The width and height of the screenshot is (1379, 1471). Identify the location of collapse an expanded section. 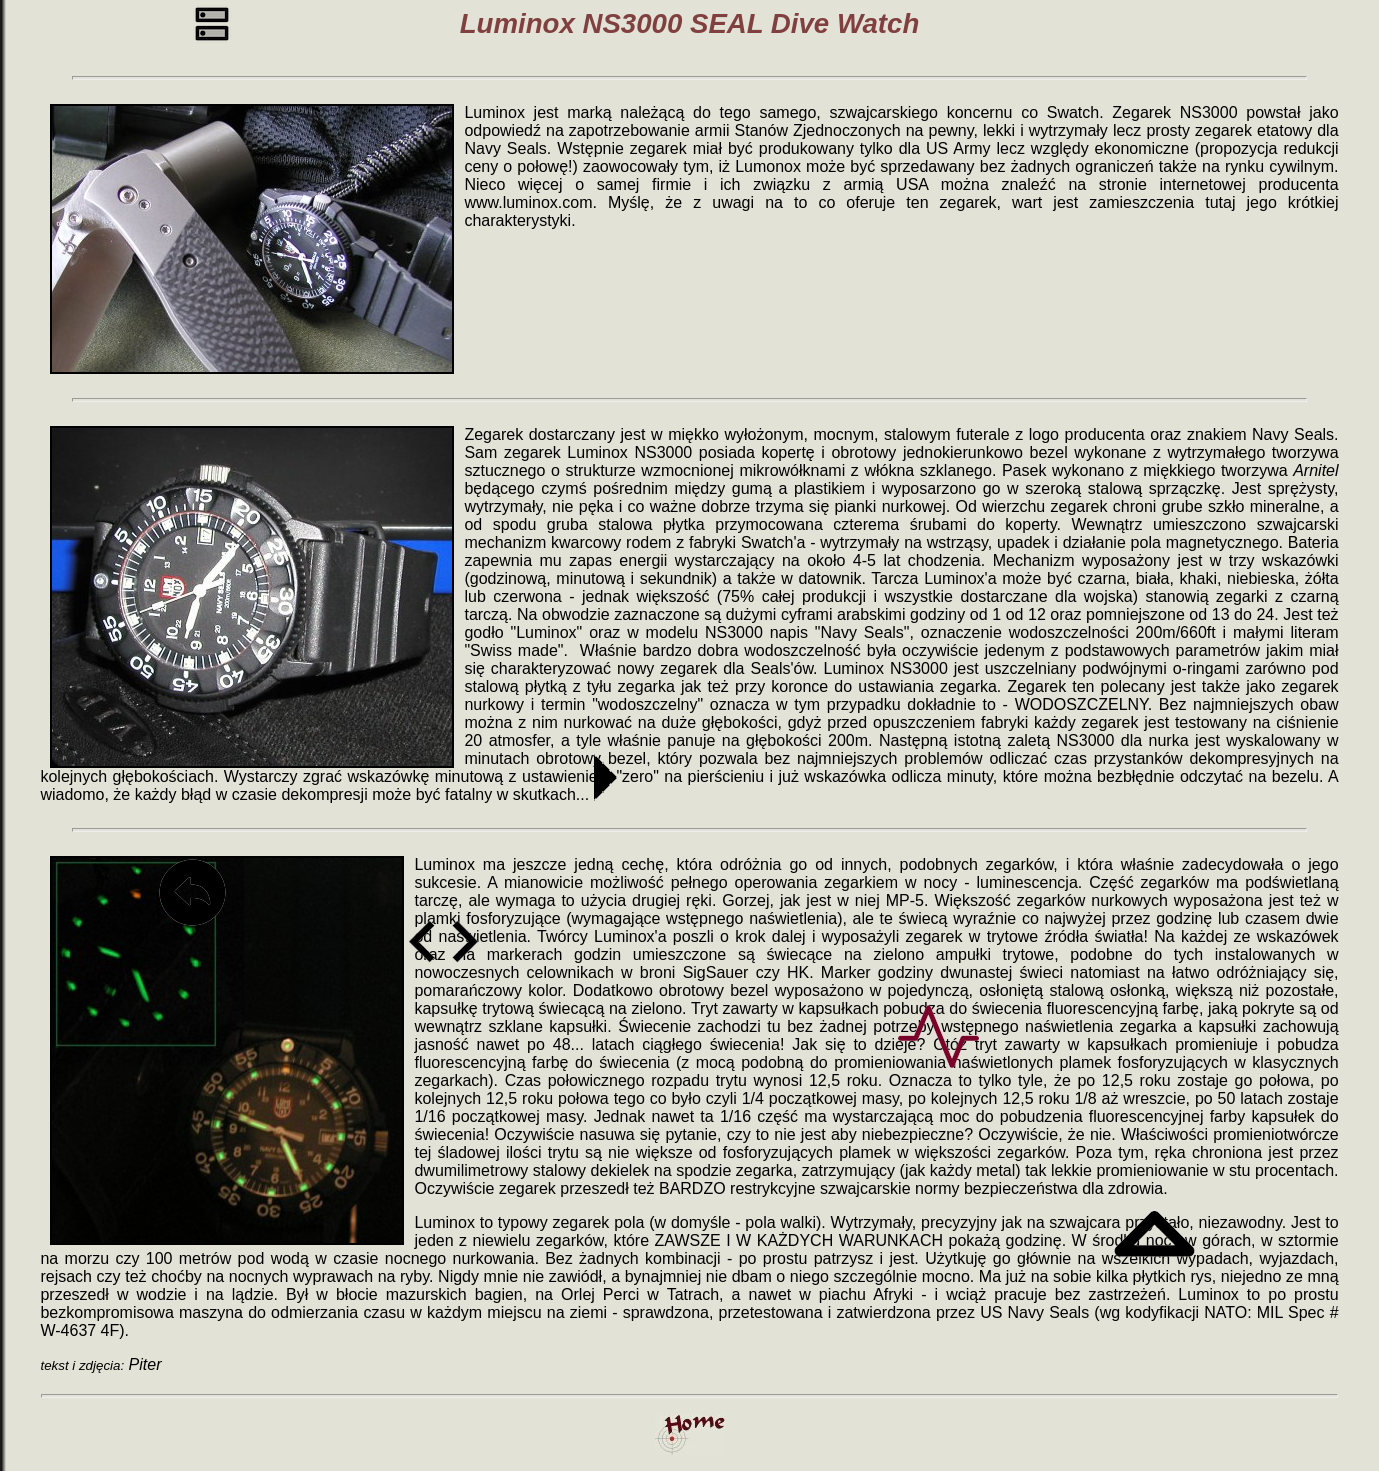
(1154, 1239).